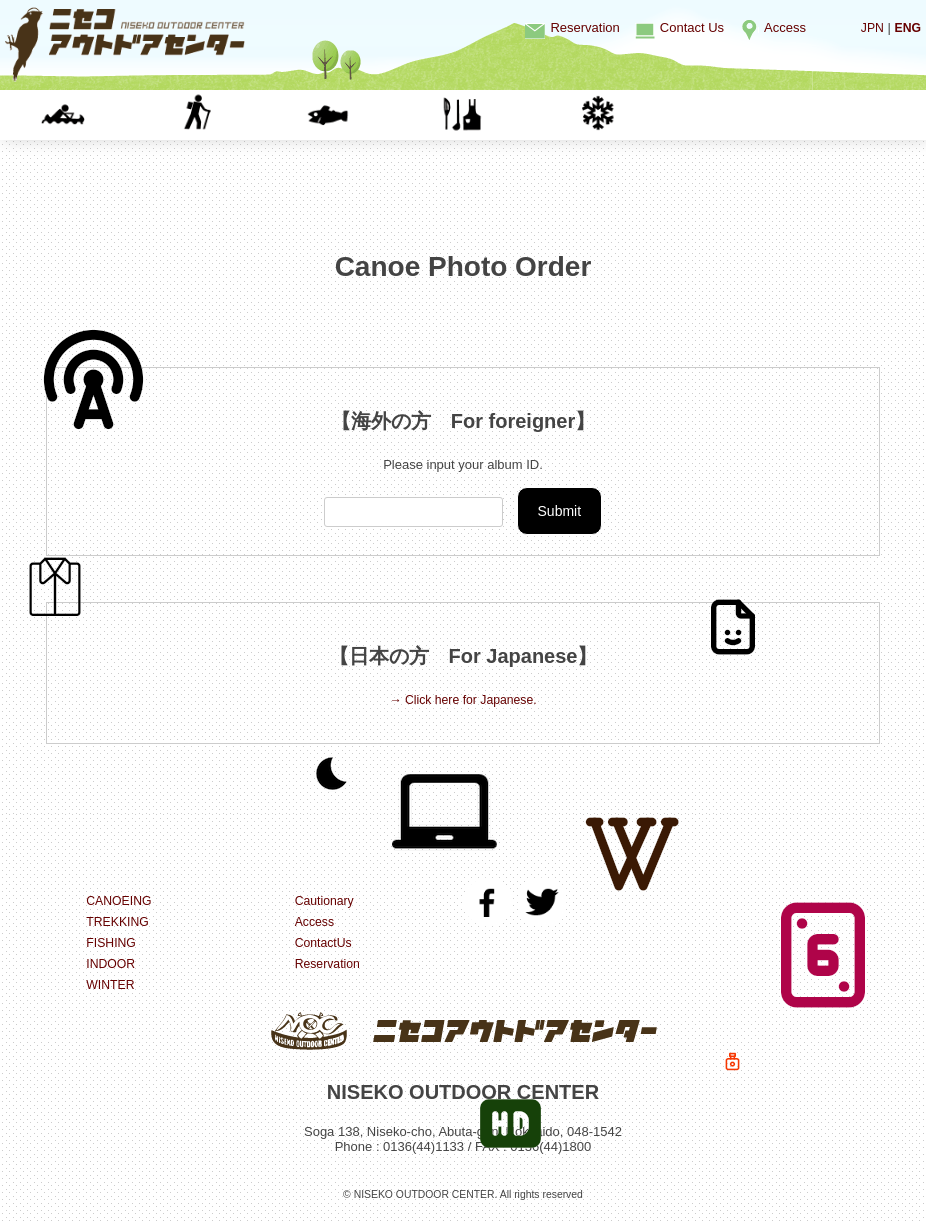 The image size is (926, 1221). Describe the element at coordinates (823, 955) in the screenshot. I see `playing card with value six` at that location.